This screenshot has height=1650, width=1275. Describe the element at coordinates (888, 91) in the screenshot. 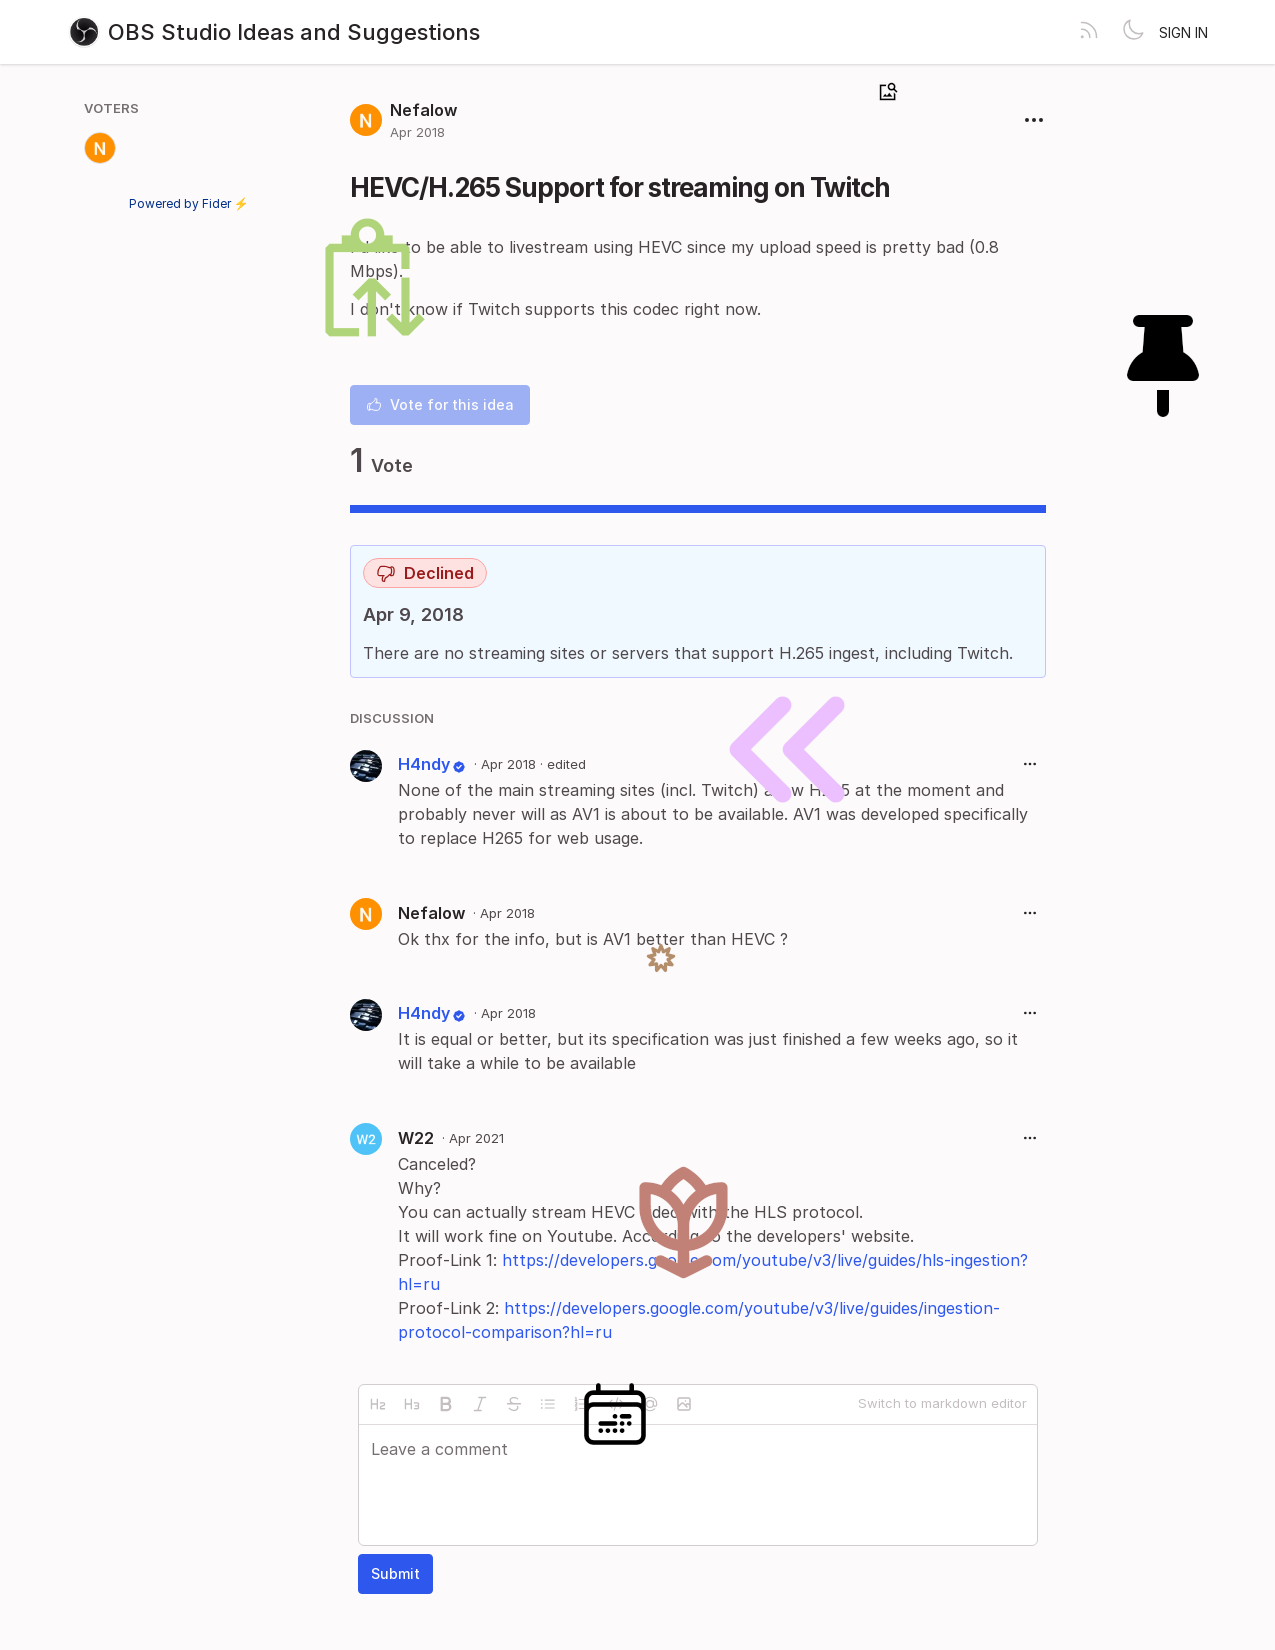

I see `search by image or photo` at that location.